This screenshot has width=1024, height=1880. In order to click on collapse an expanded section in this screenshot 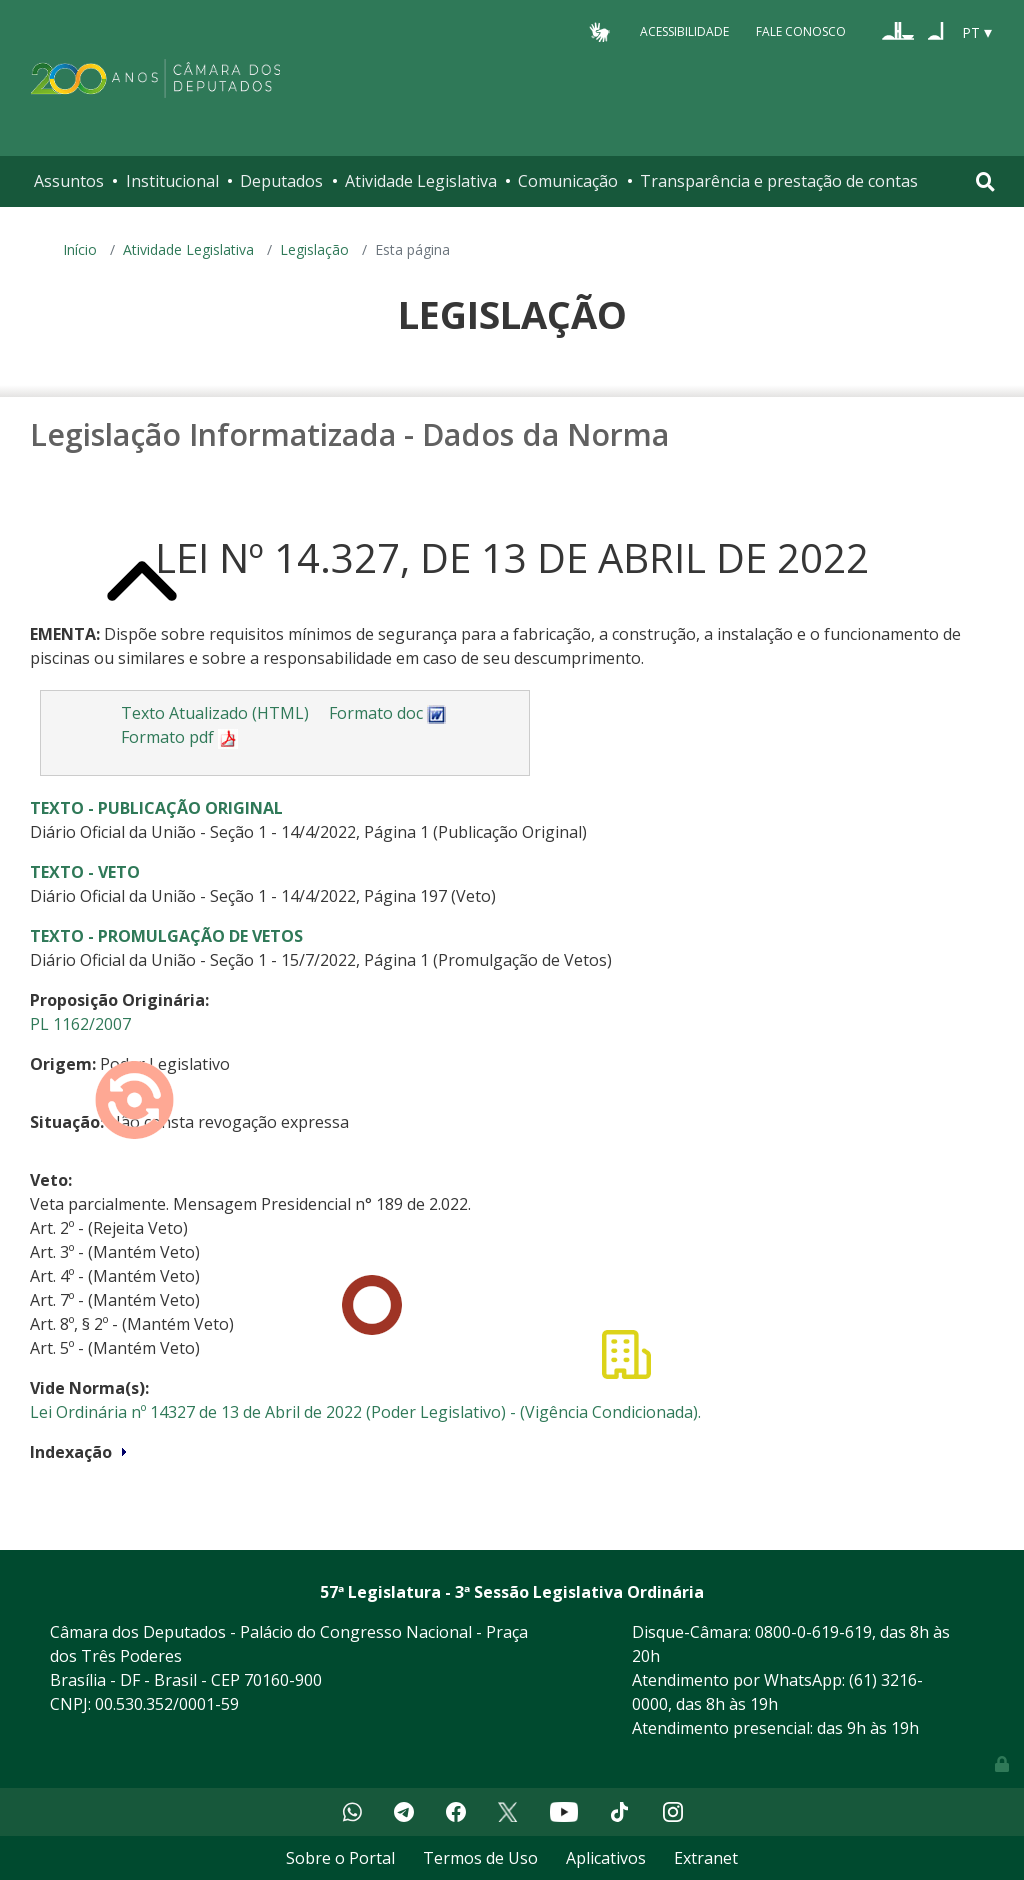, I will do `click(142, 581)`.